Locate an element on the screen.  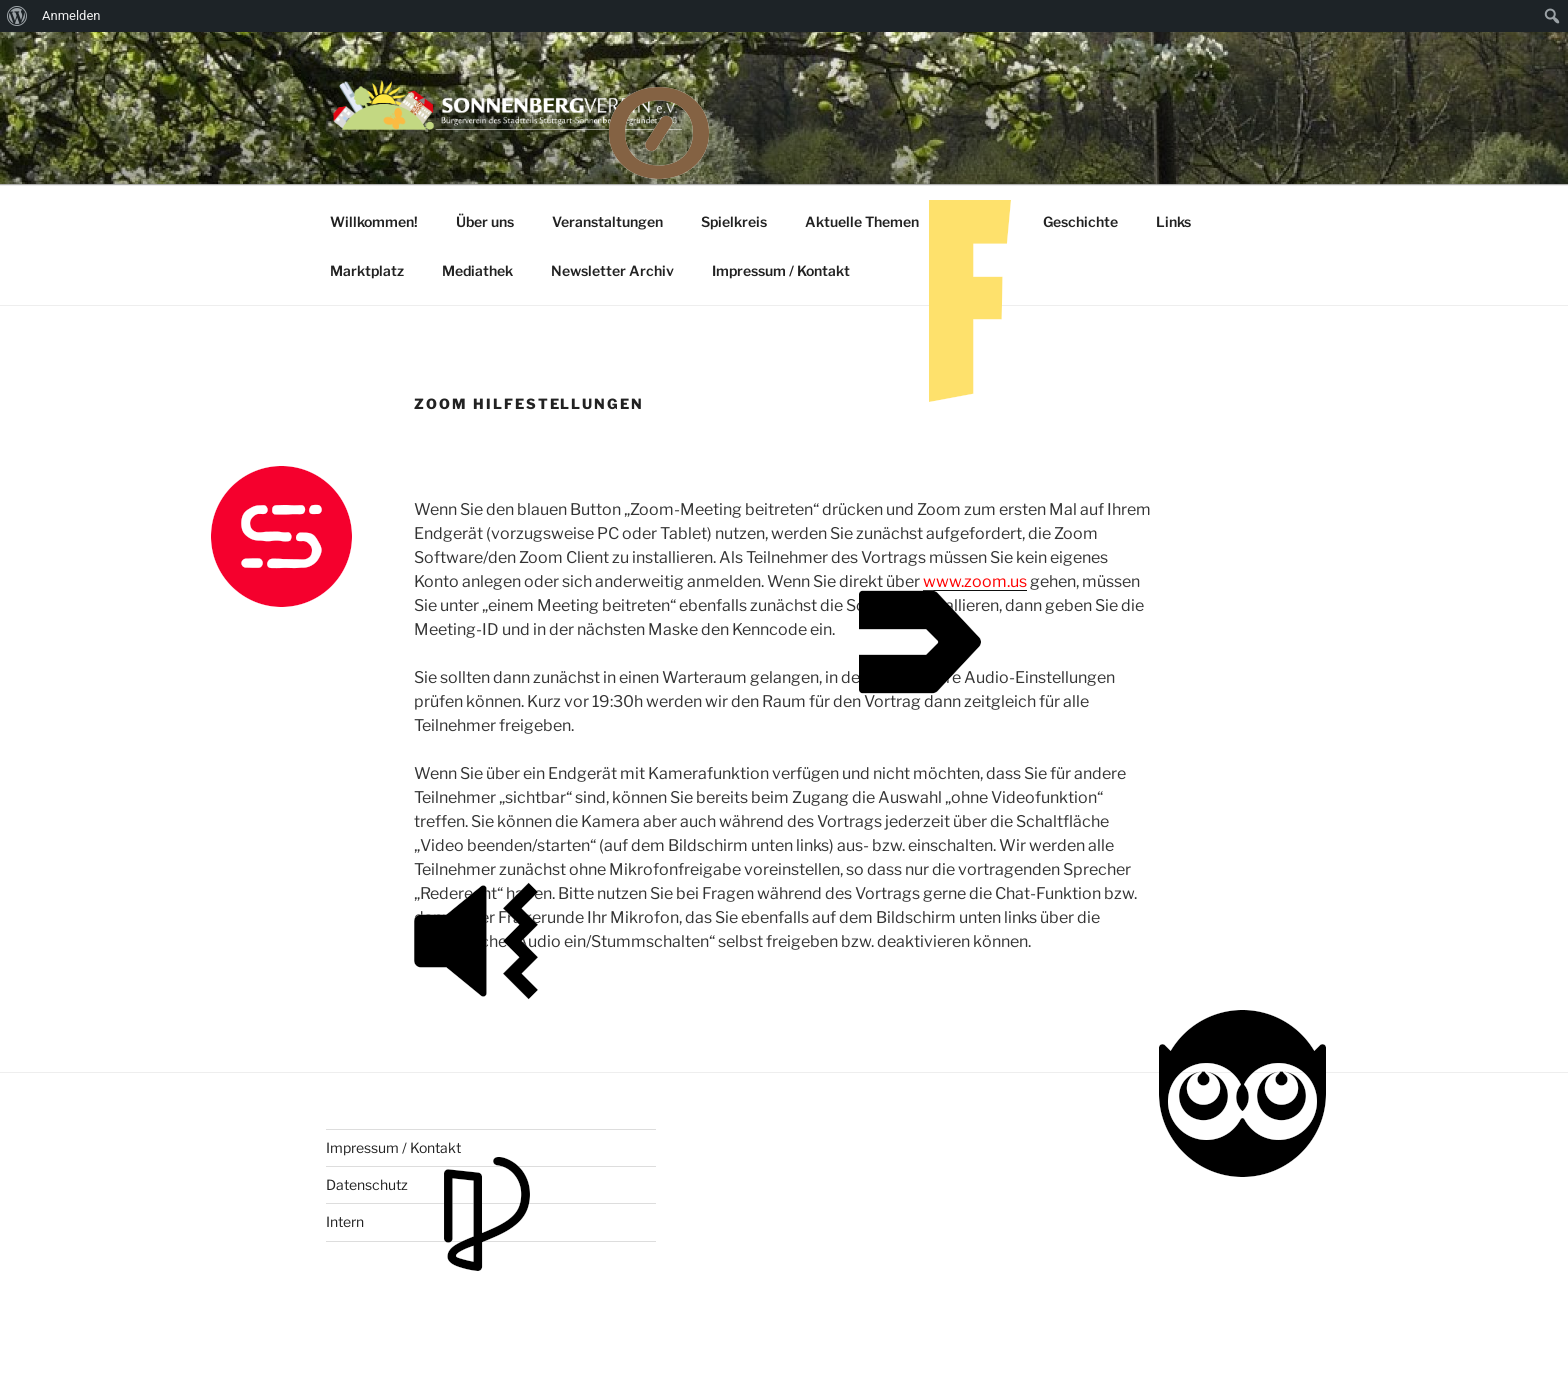
set device to vibrate mode is located at coordinates (480, 941).